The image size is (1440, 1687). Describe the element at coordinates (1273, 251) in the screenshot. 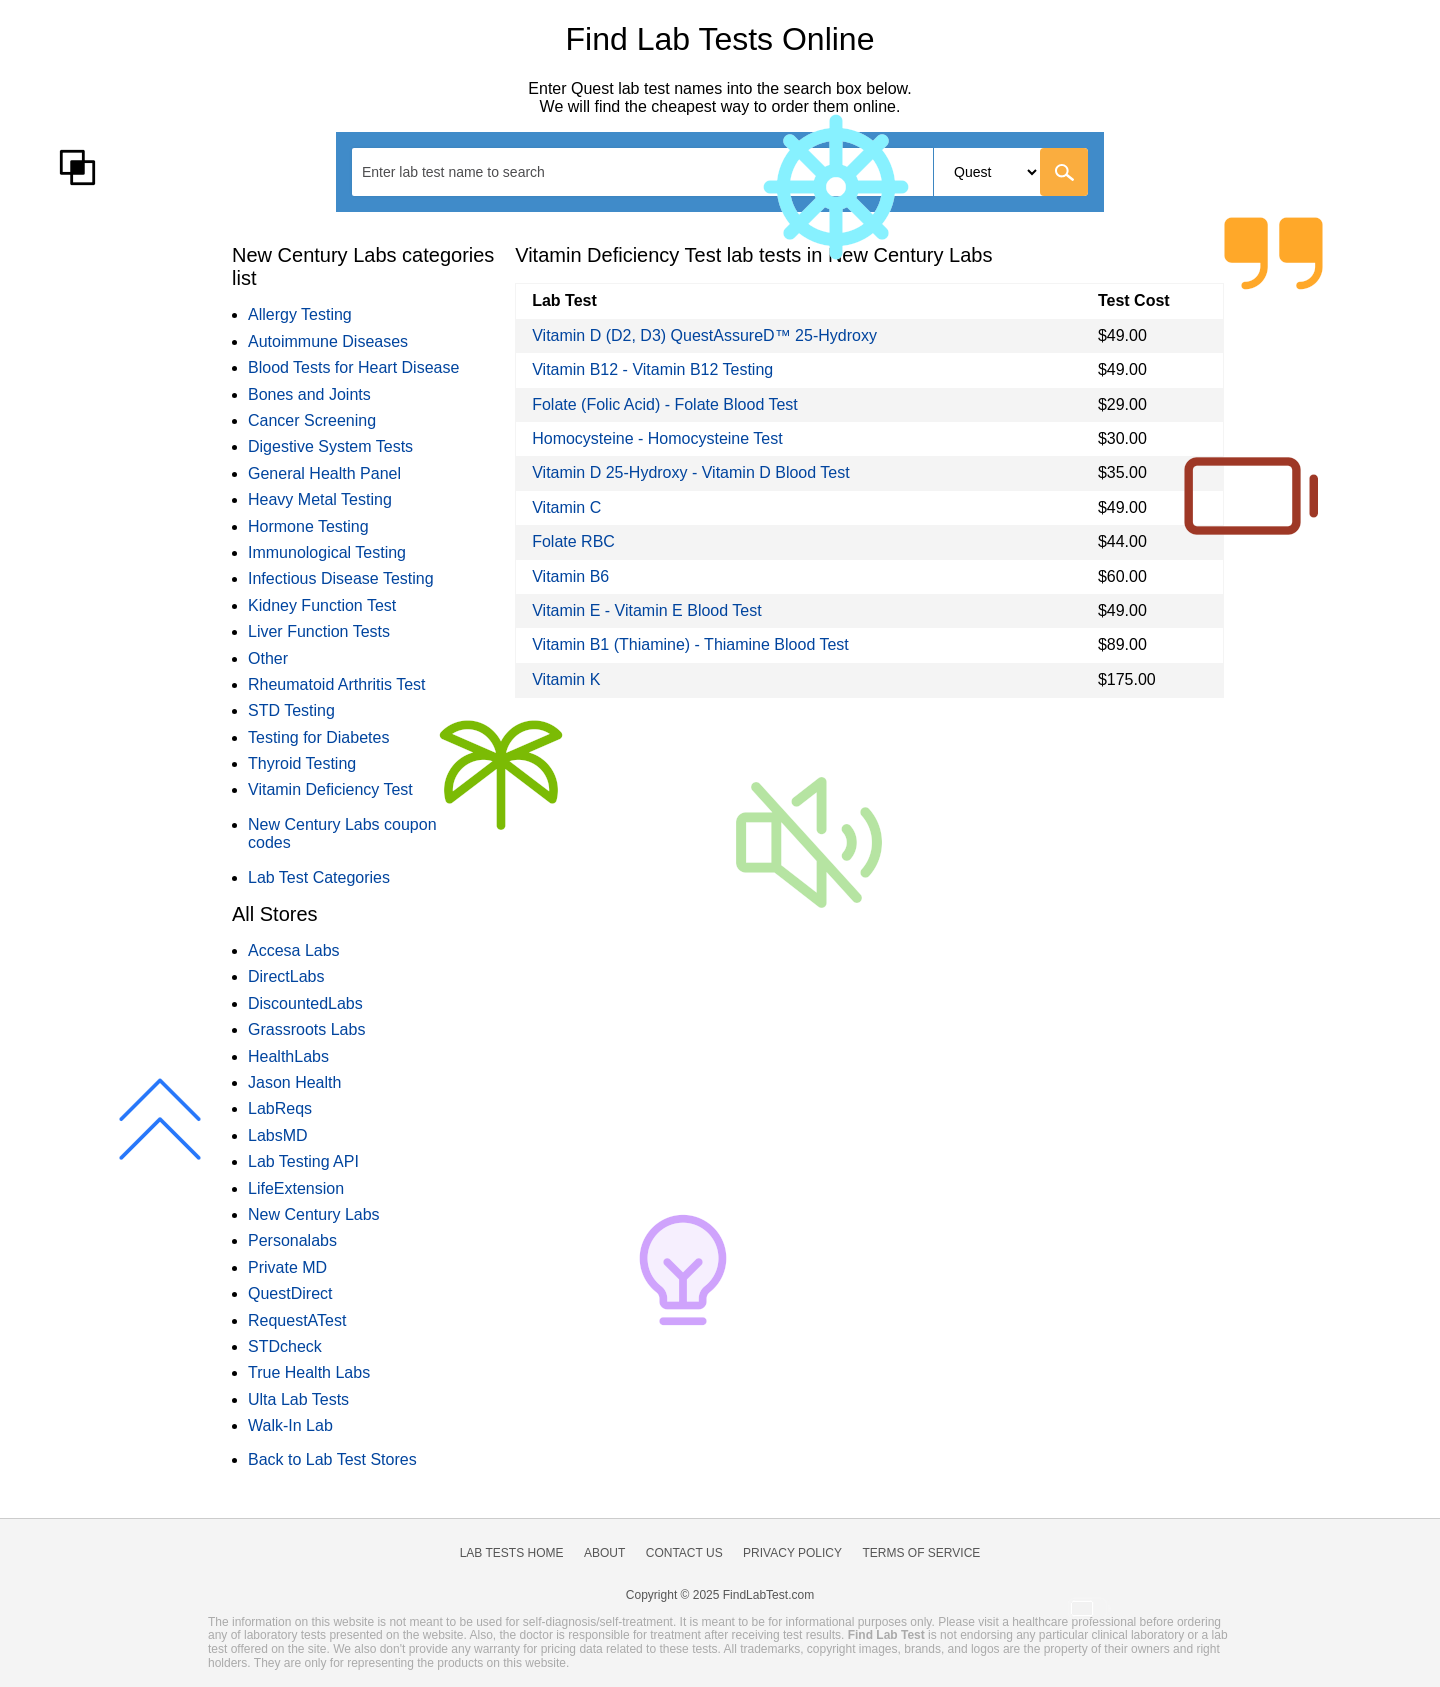

I see `view or add a quote` at that location.